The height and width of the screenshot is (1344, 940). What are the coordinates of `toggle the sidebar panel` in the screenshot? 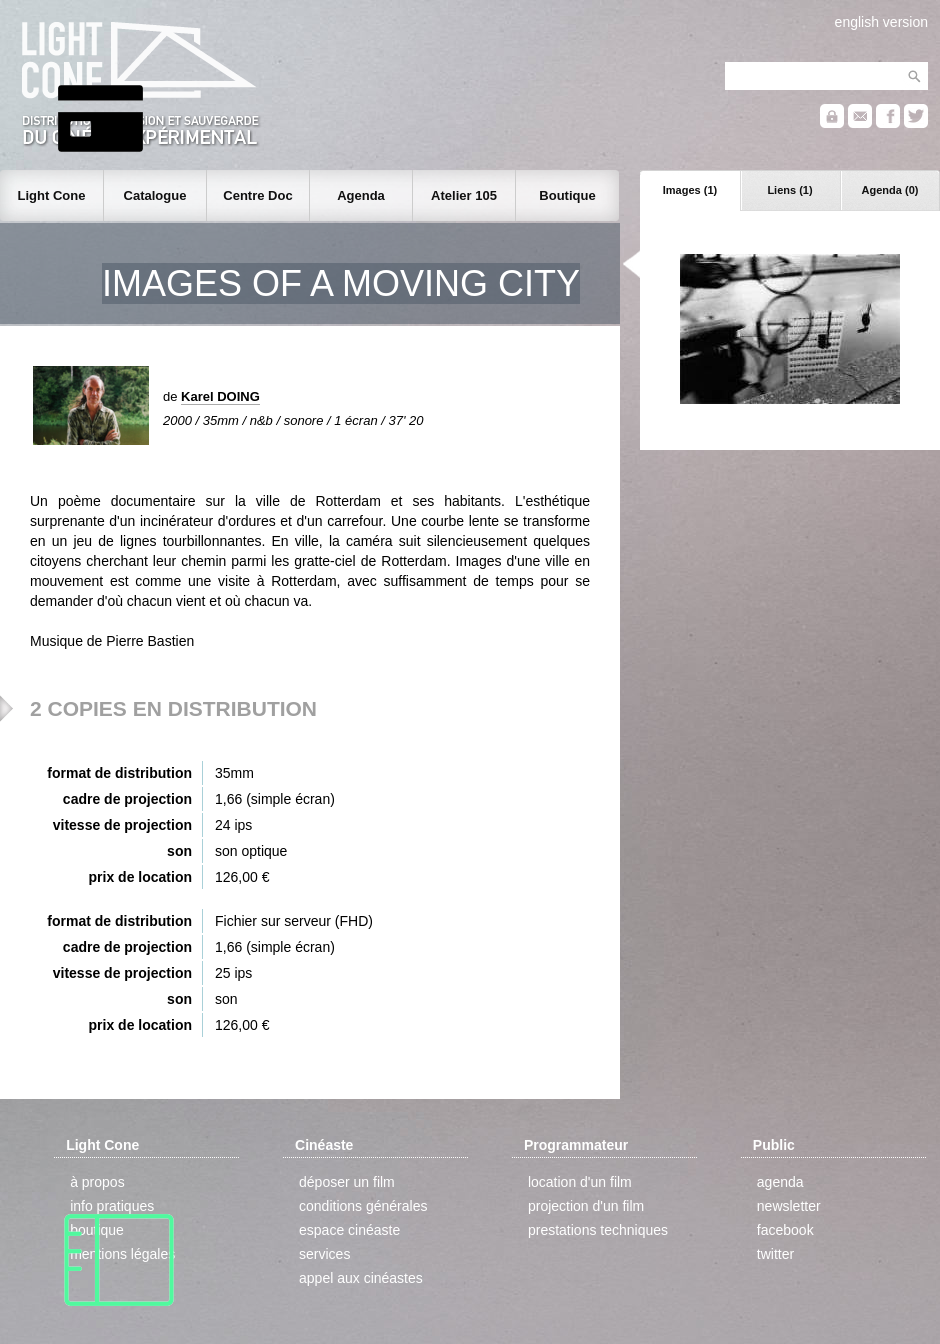 It's located at (119, 1260).